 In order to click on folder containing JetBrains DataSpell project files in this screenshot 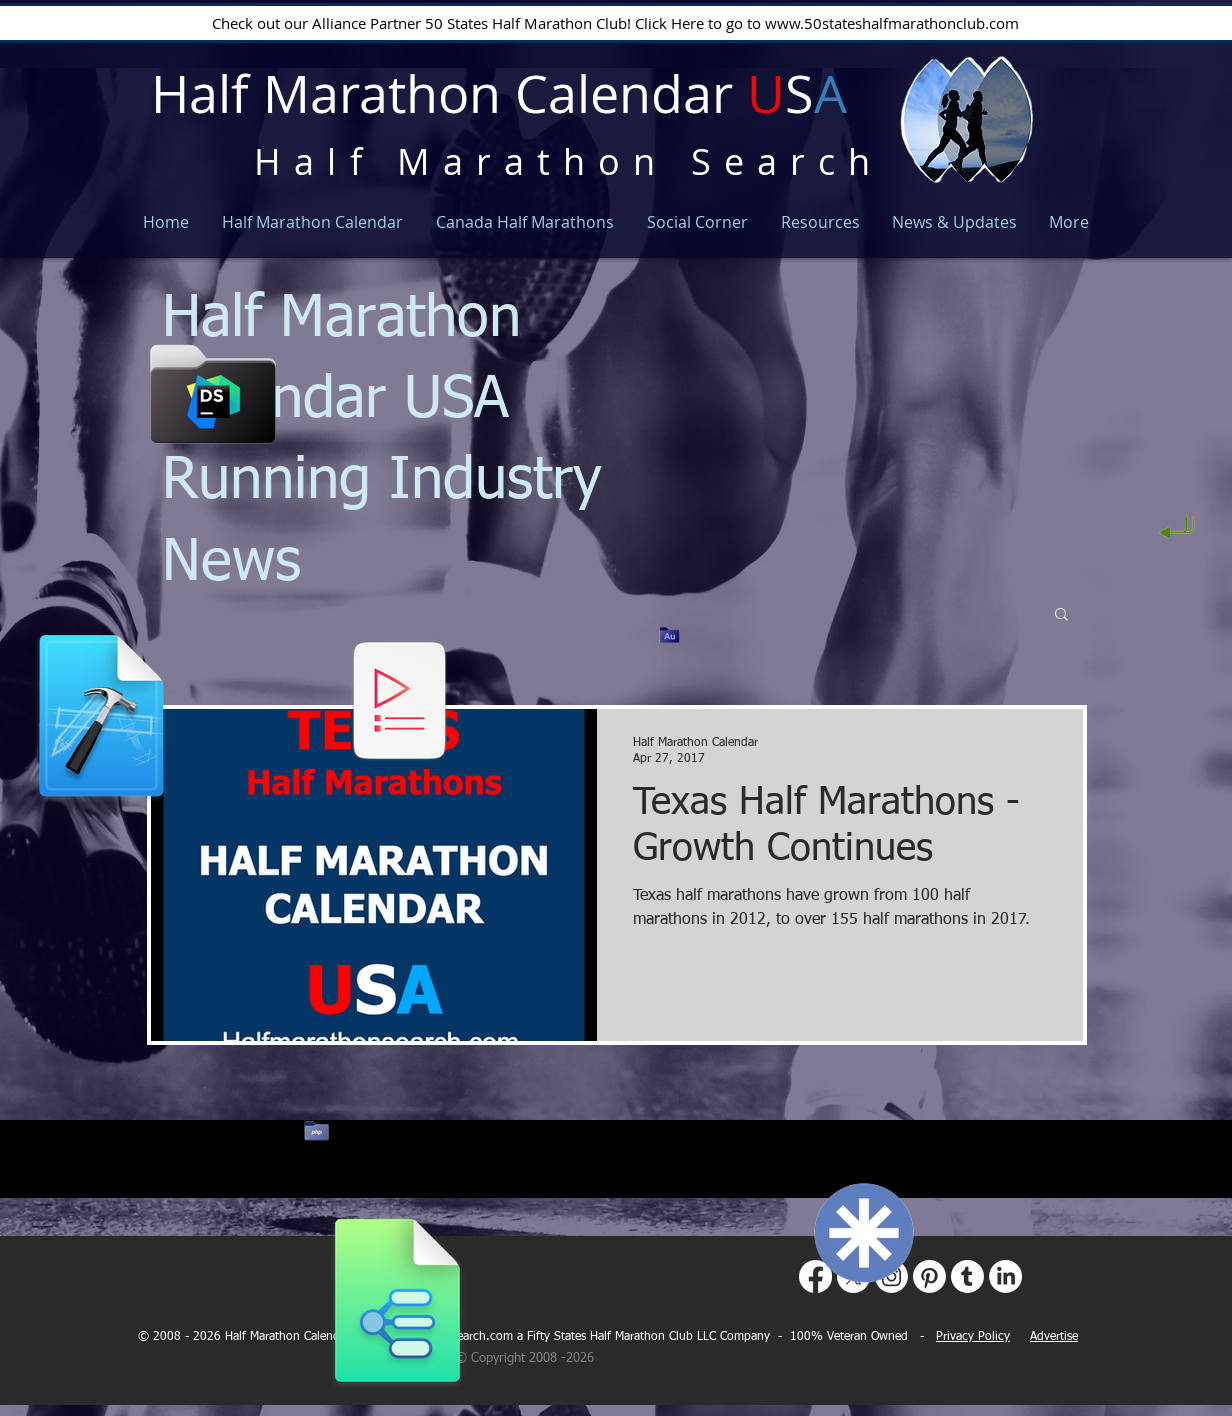, I will do `click(212, 397)`.